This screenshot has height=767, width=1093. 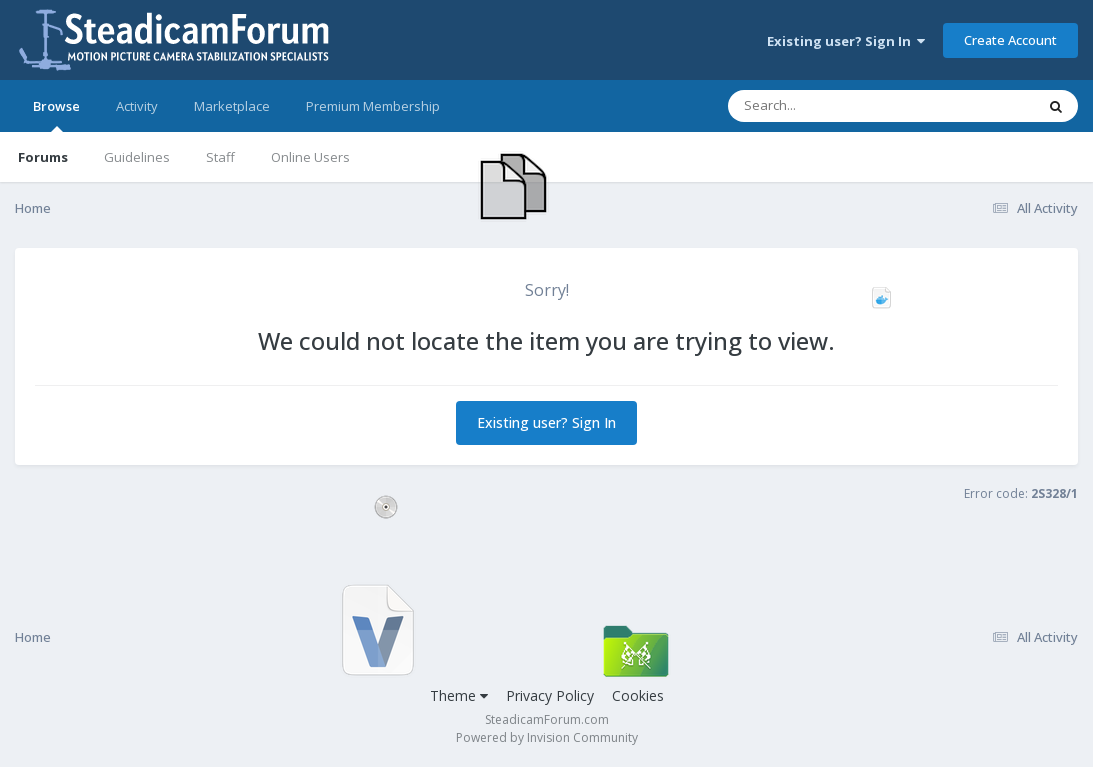 I want to click on a v programming language source file, so click(x=378, y=630).